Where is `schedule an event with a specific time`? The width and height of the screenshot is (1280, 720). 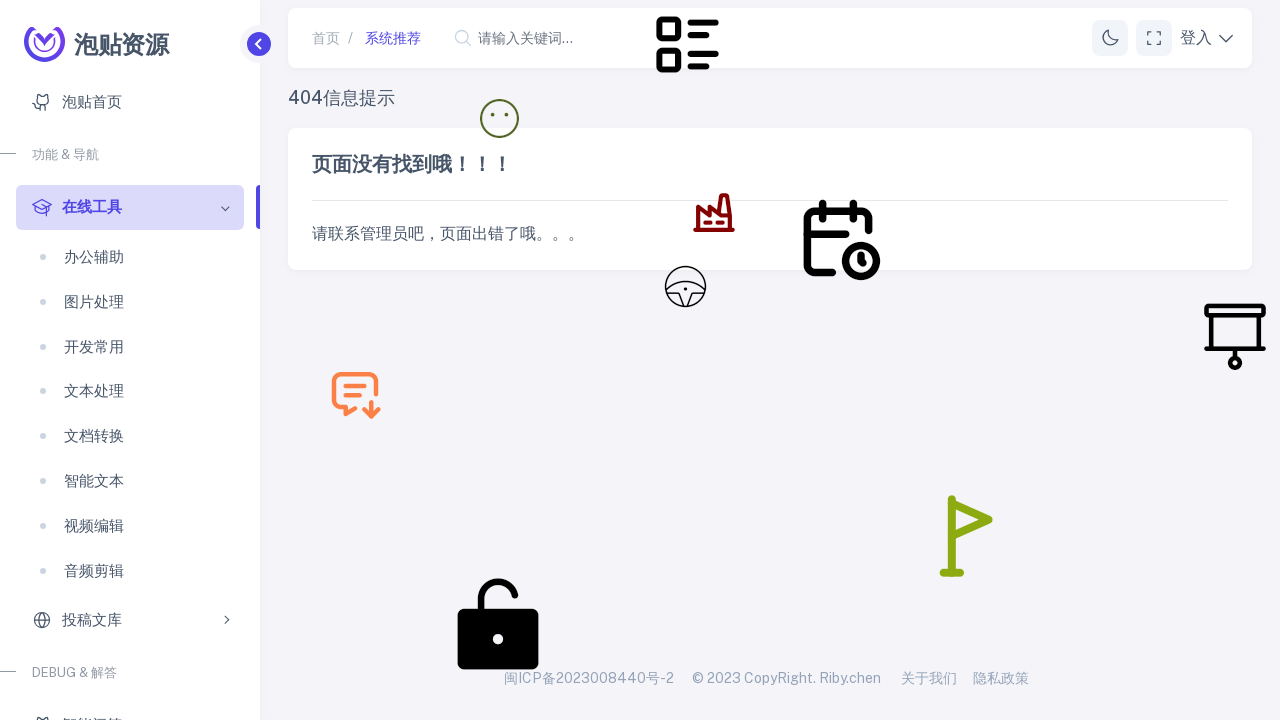
schedule an event with a specific time is located at coordinates (838, 238).